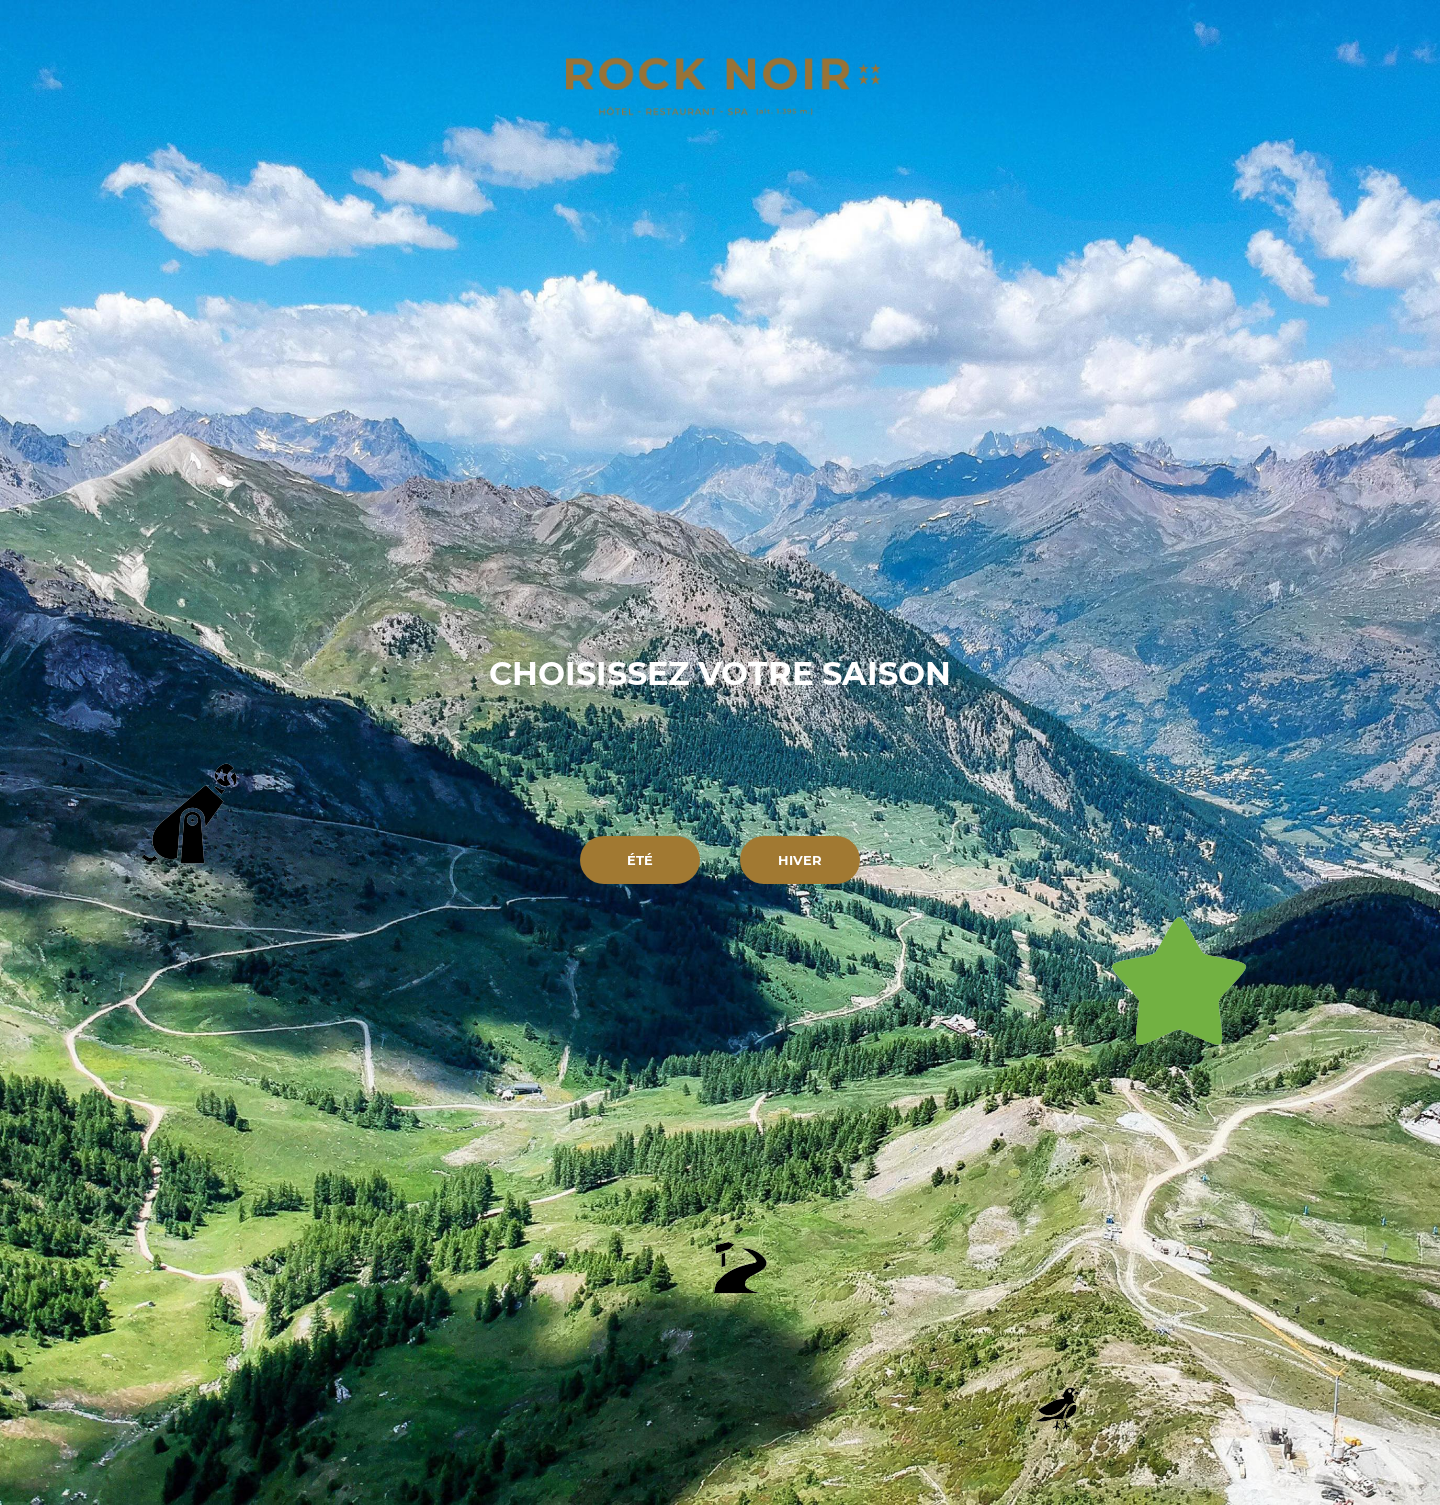 This screenshot has width=1440, height=1505. Describe the element at coordinates (1058, 1409) in the screenshot. I see `decorative bird illustration for nature-themed game` at that location.